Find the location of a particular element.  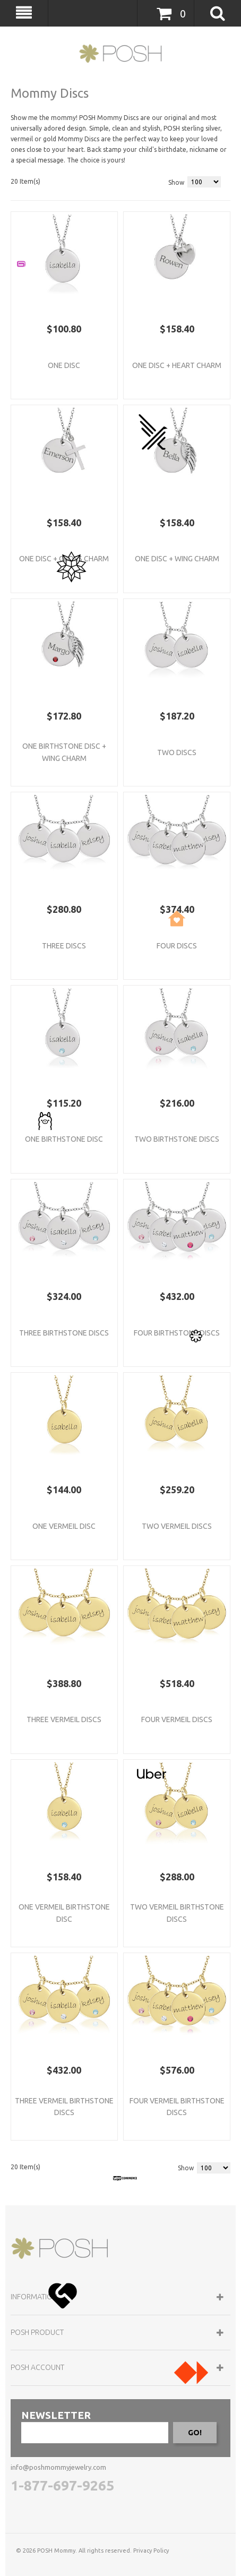

access customer service or support is located at coordinates (63, 2296).